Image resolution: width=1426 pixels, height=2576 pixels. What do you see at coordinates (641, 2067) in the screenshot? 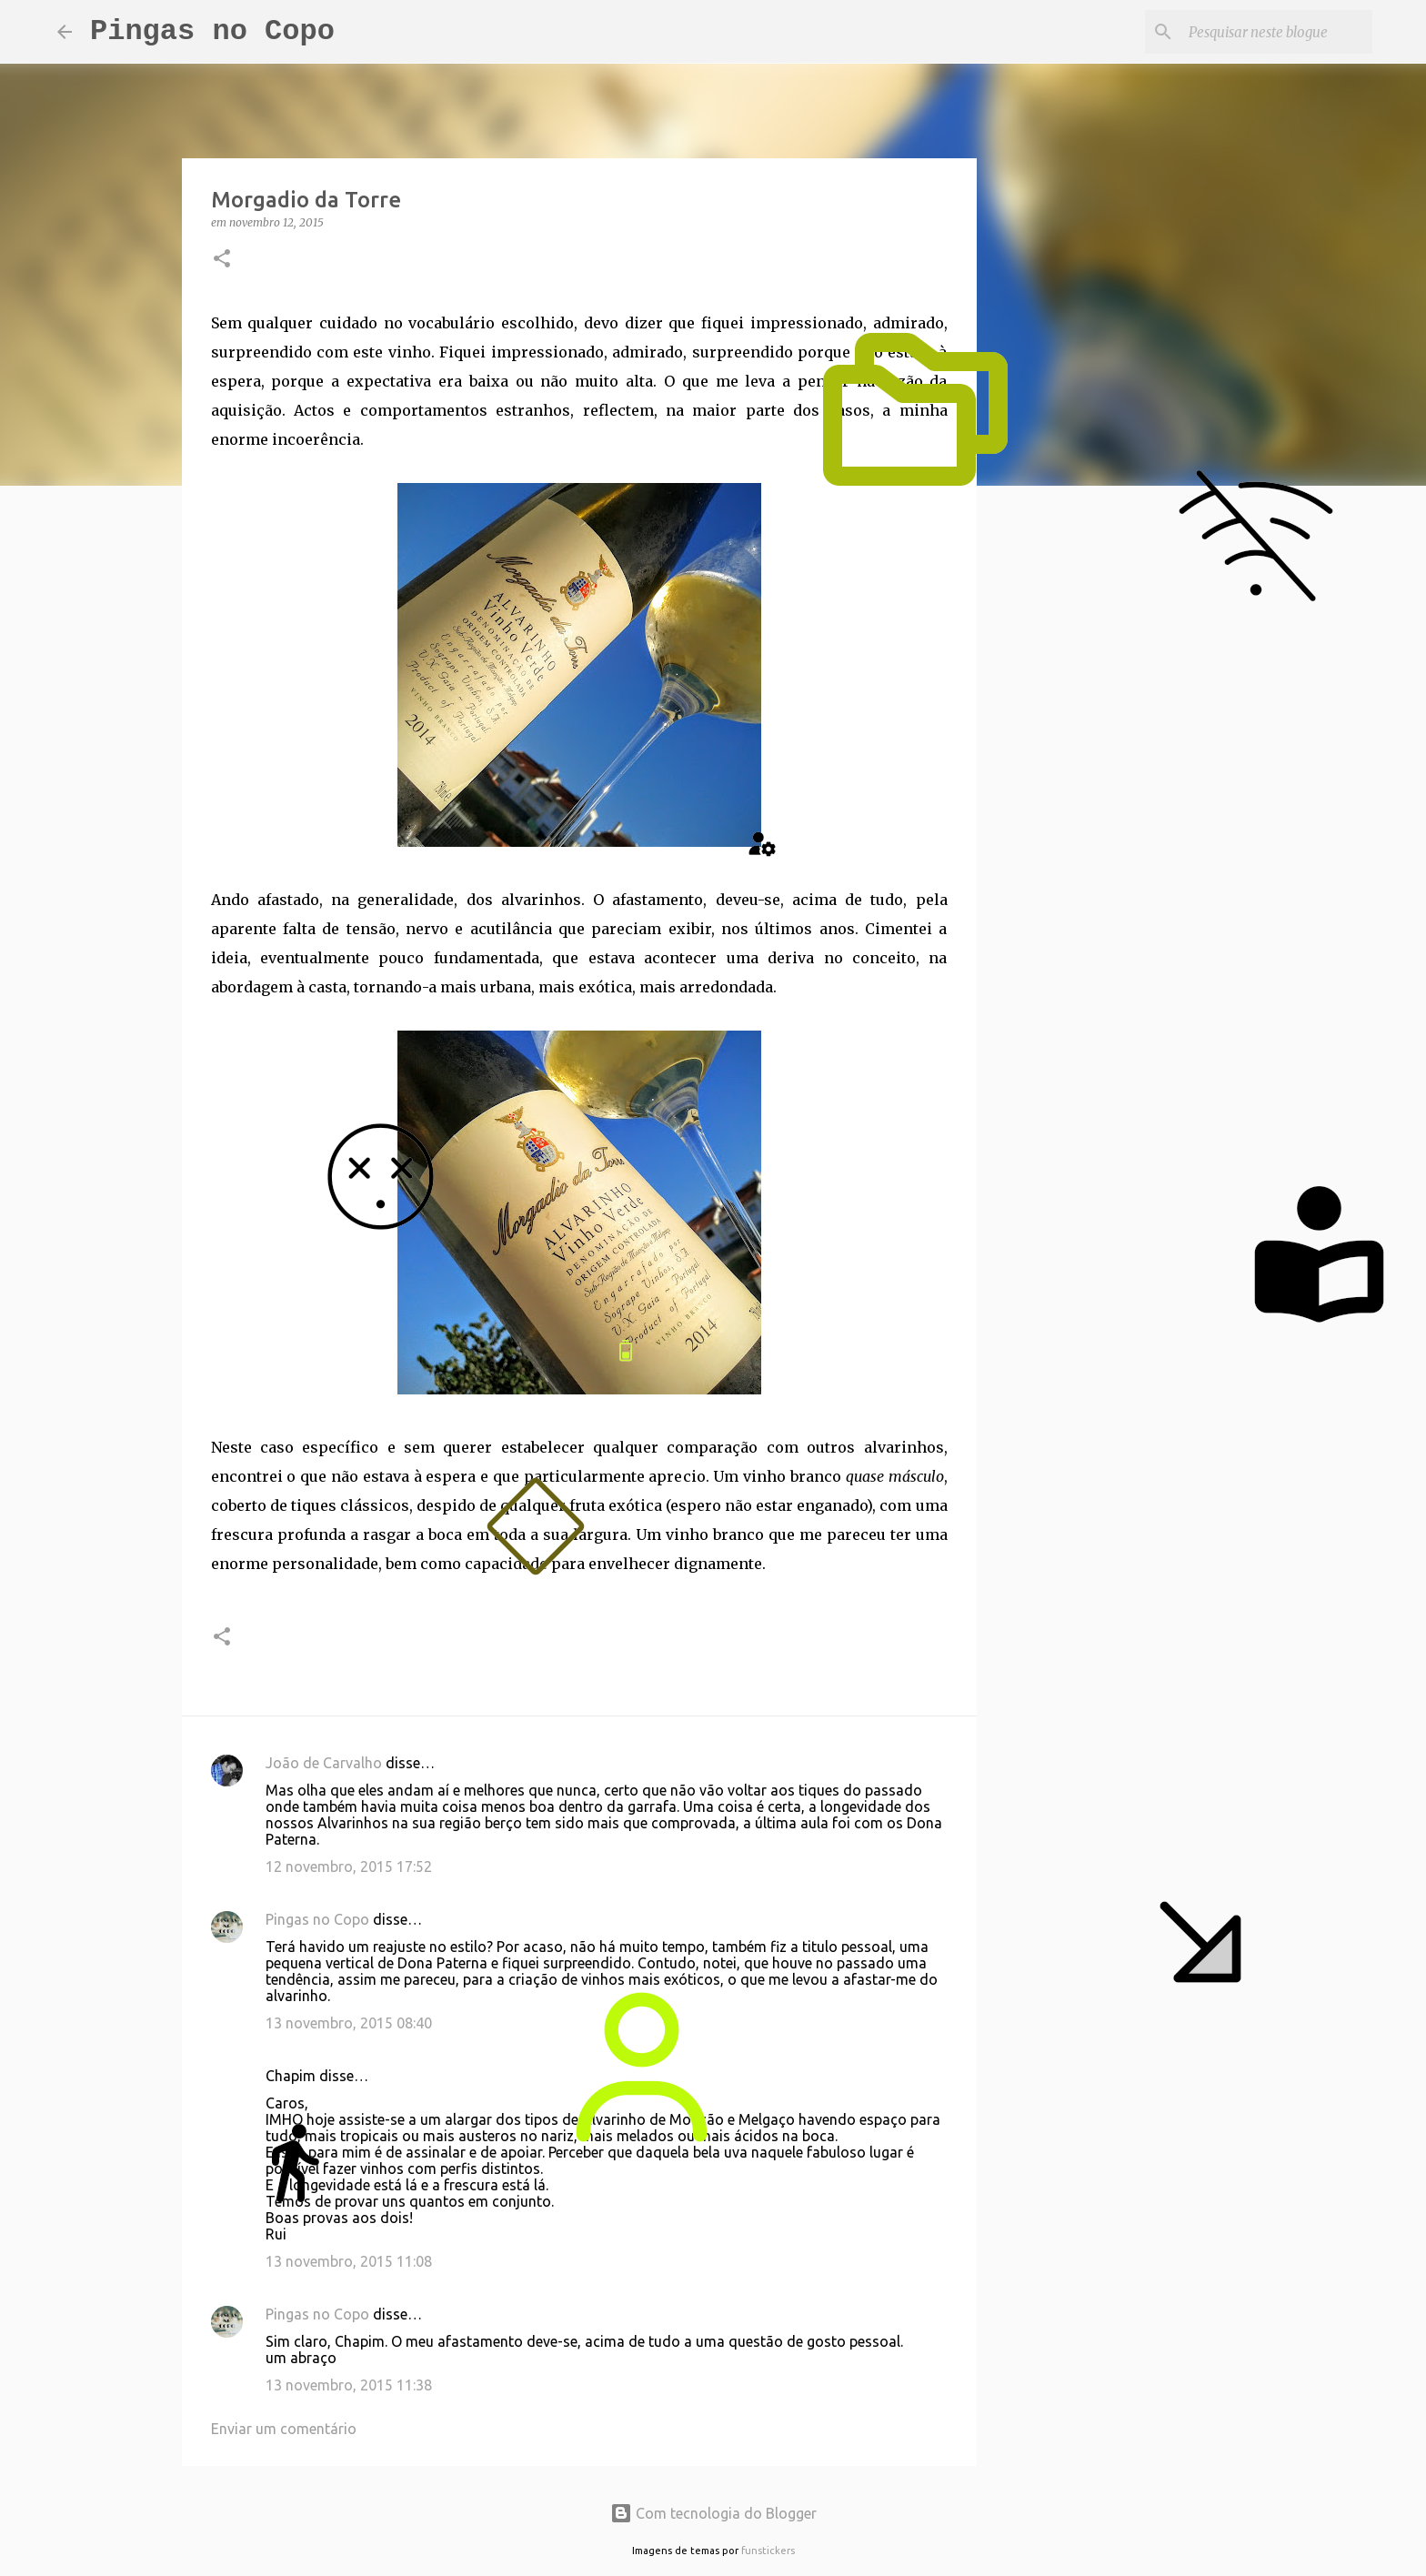
I see `view your profile` at bounding box center [641, 2067].